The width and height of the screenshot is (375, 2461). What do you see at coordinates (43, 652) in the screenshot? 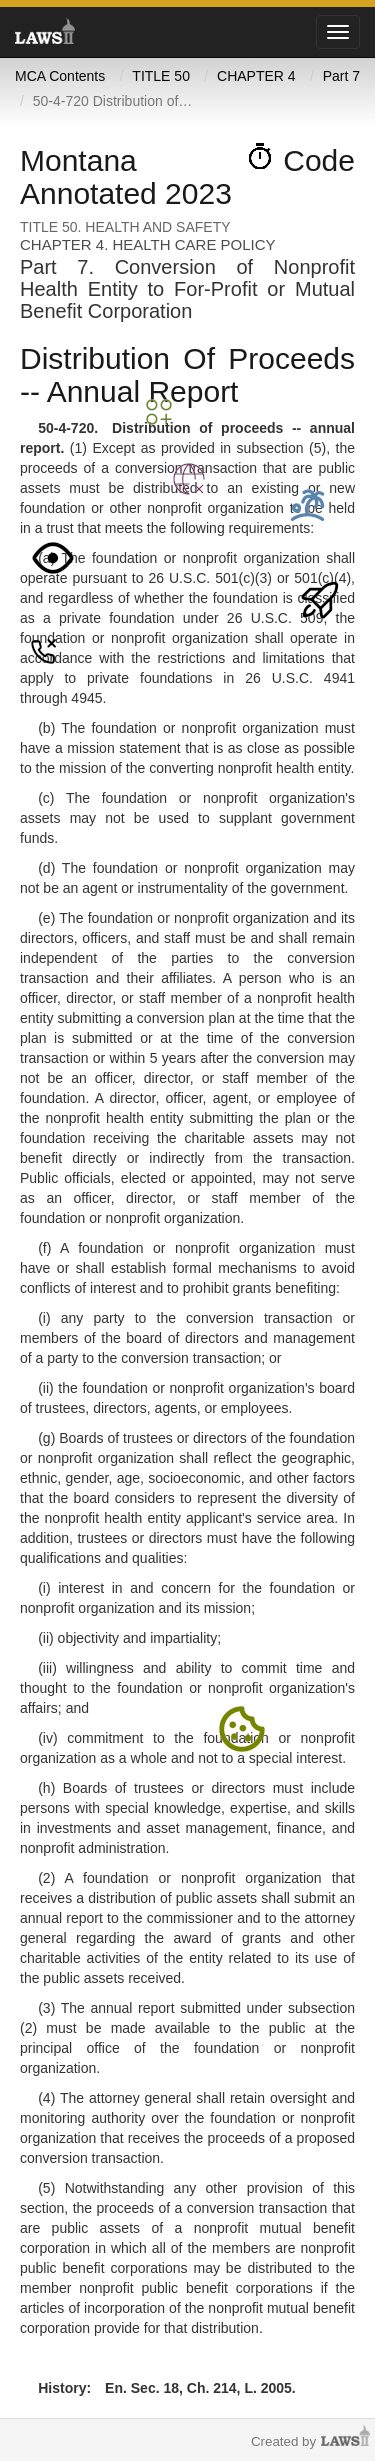
I see `indicates a missed phone call` at bounding box center [43, 652].